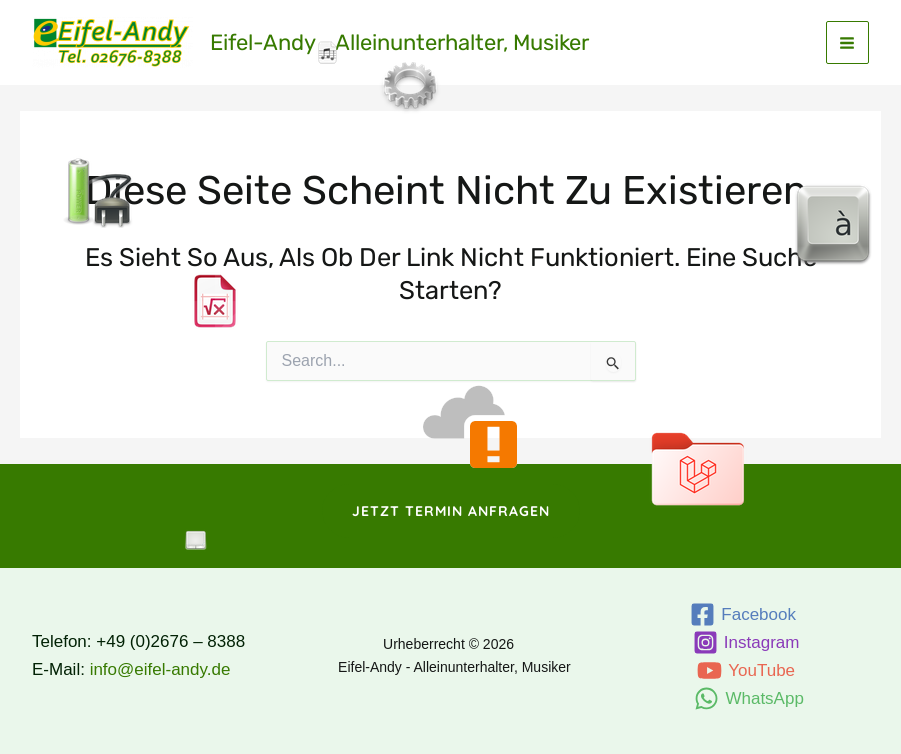 The width and height of the screenshot is (901, 754). What do you see at coordinates (697, 471) in the screenshot?
I see `laravel project folder` at bounding box center [697, 471].